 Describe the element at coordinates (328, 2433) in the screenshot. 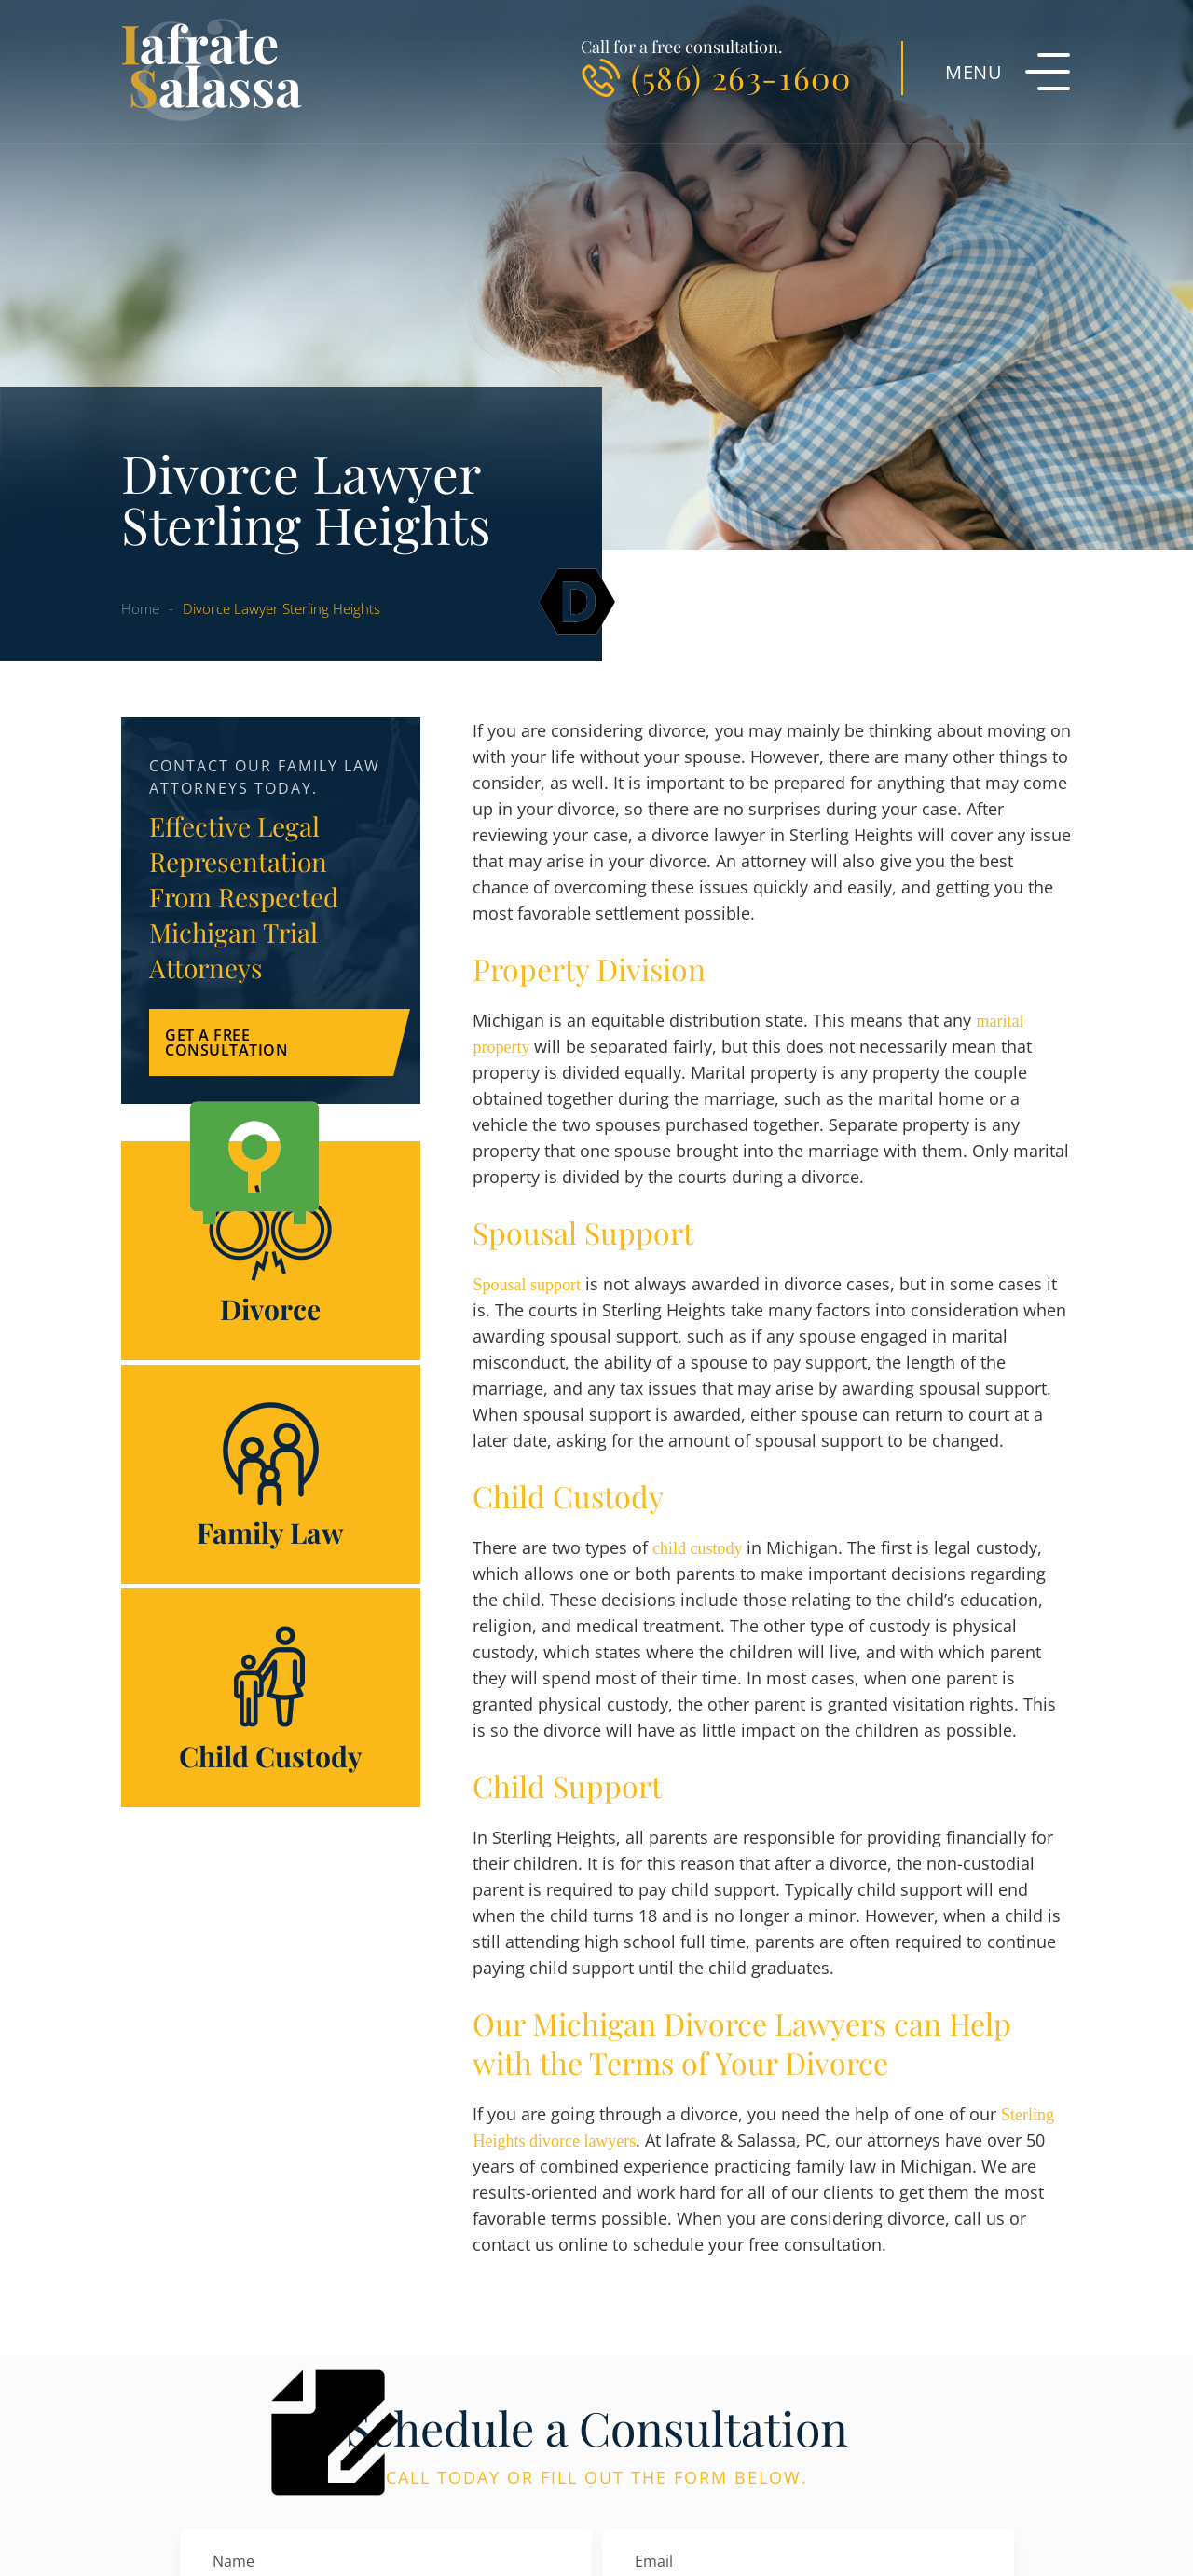

I see `edit document` at that location.